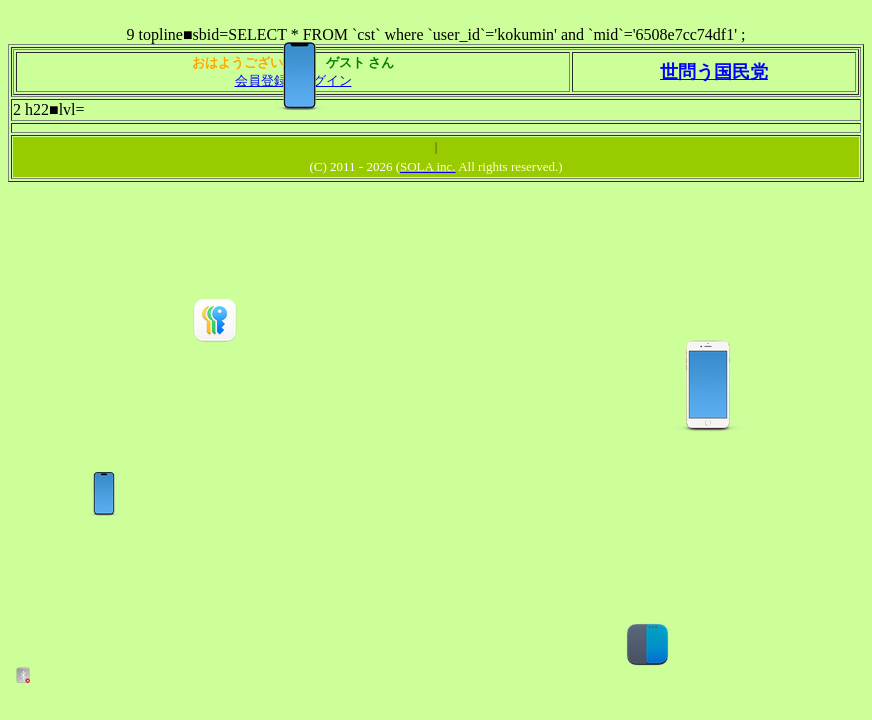  What do you see at coordinates (215, 320) in the screenshot?
I see `open the passwords app to manage saved credentials` at bounding box center [215, 320].